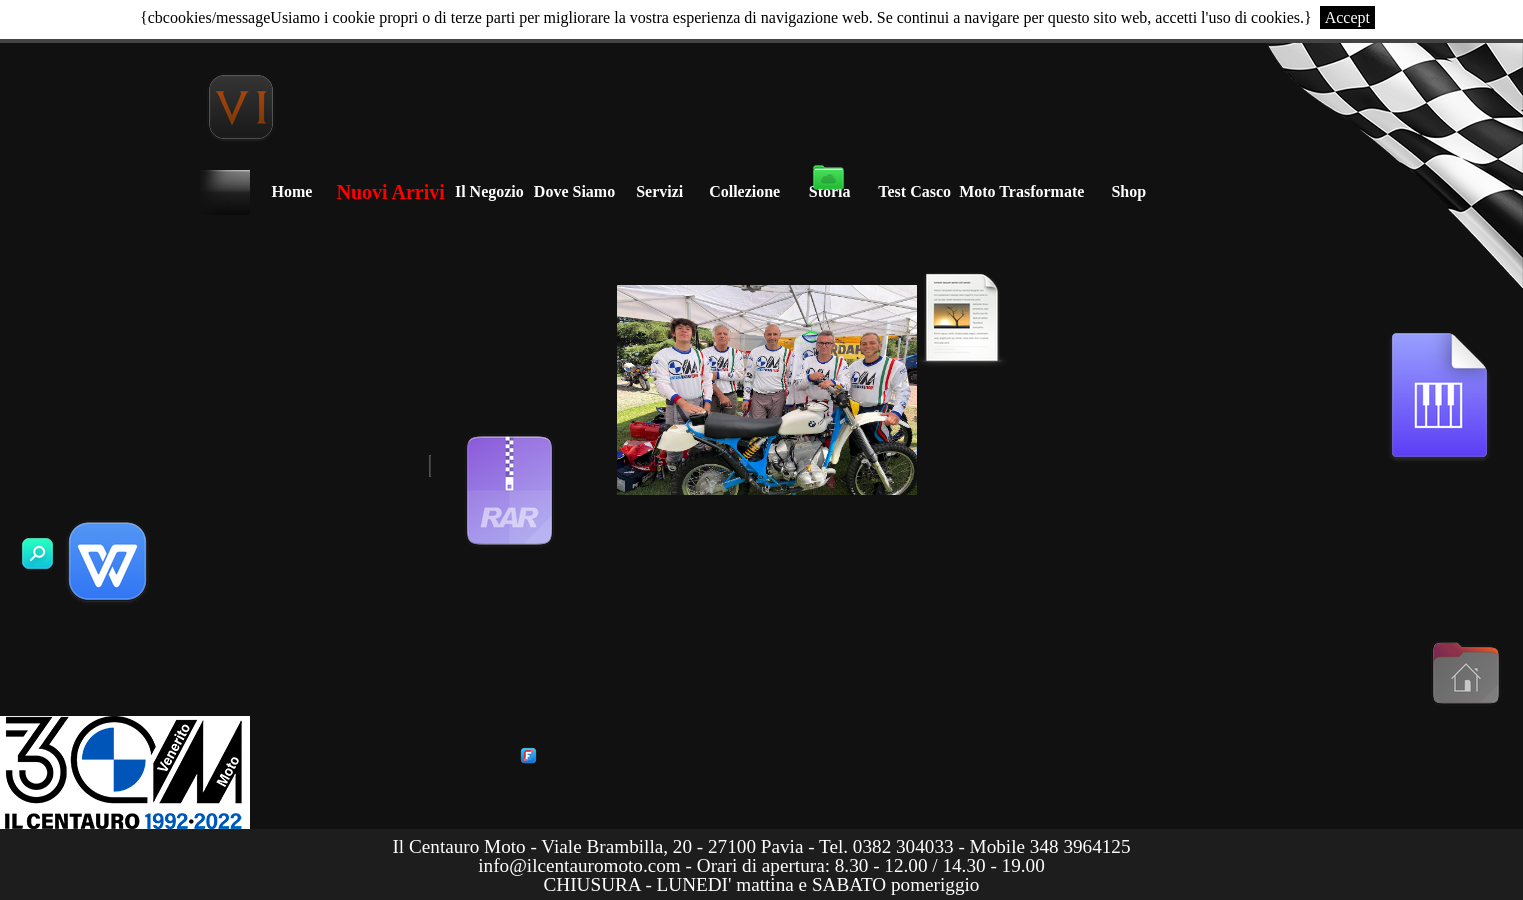 The width and height of the screenshot is (1523, 900). I want to click on open FreeCAD application, so click(528, 755).